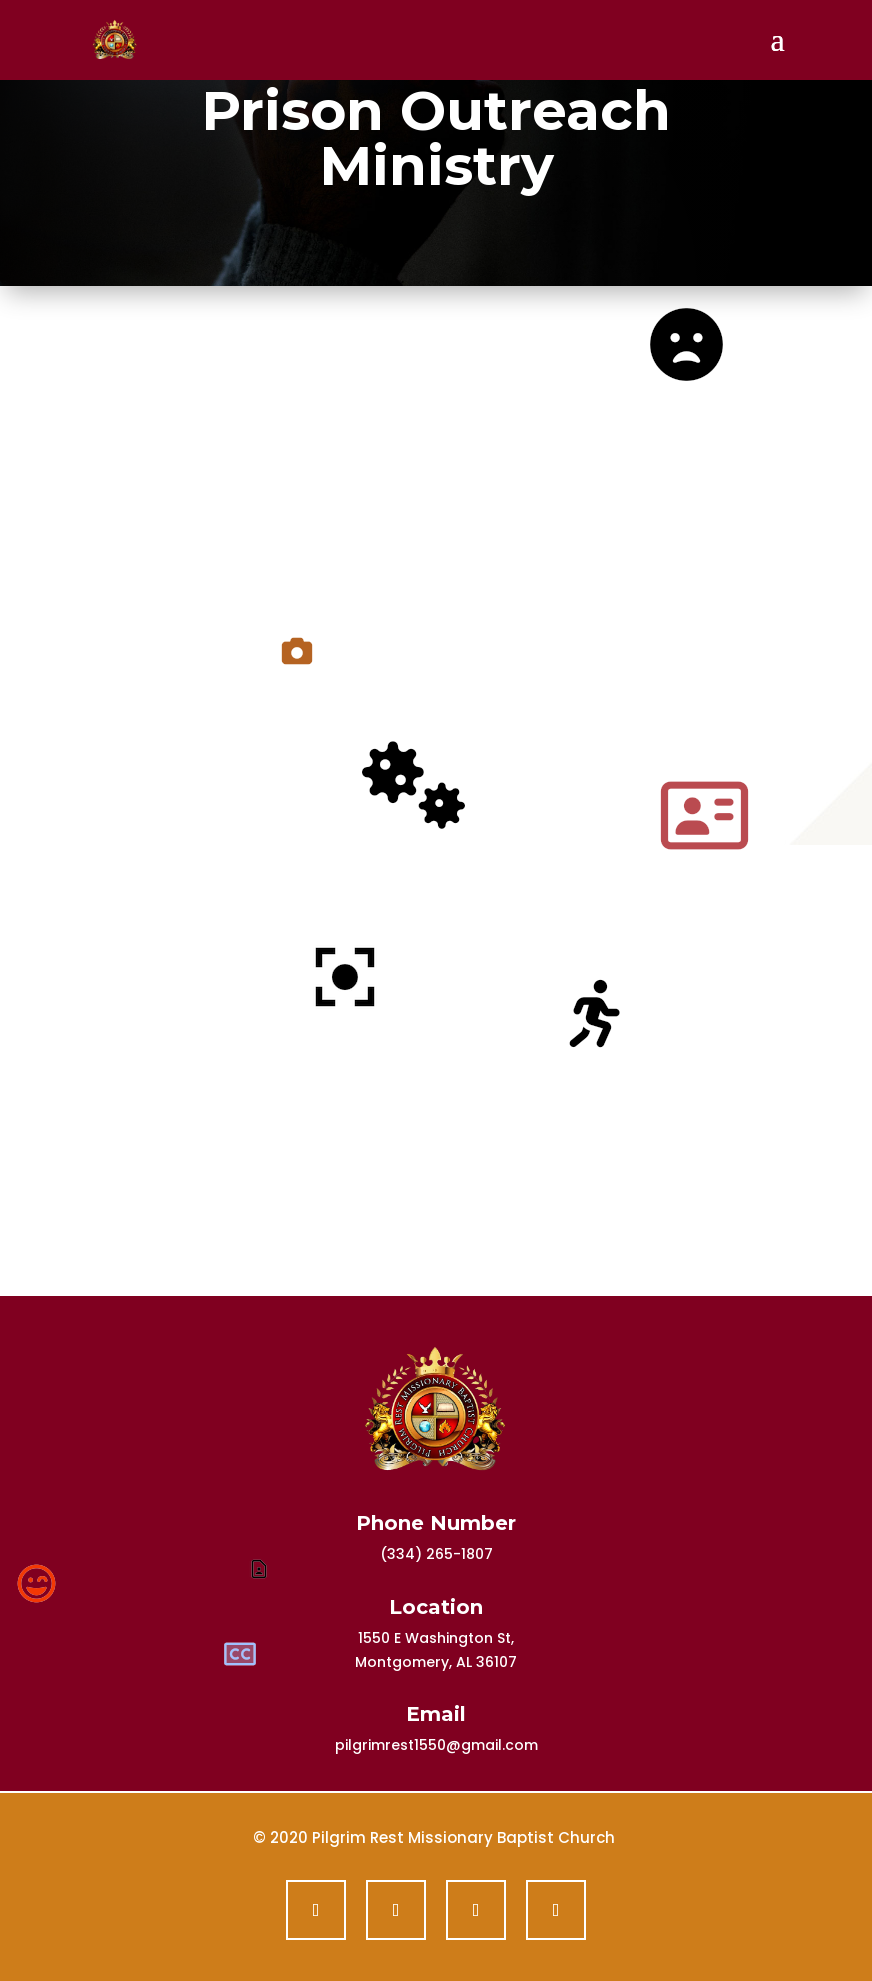  Describe the element at coordinates (297, 651) in the screenshot. I see `take a photo` at that location.